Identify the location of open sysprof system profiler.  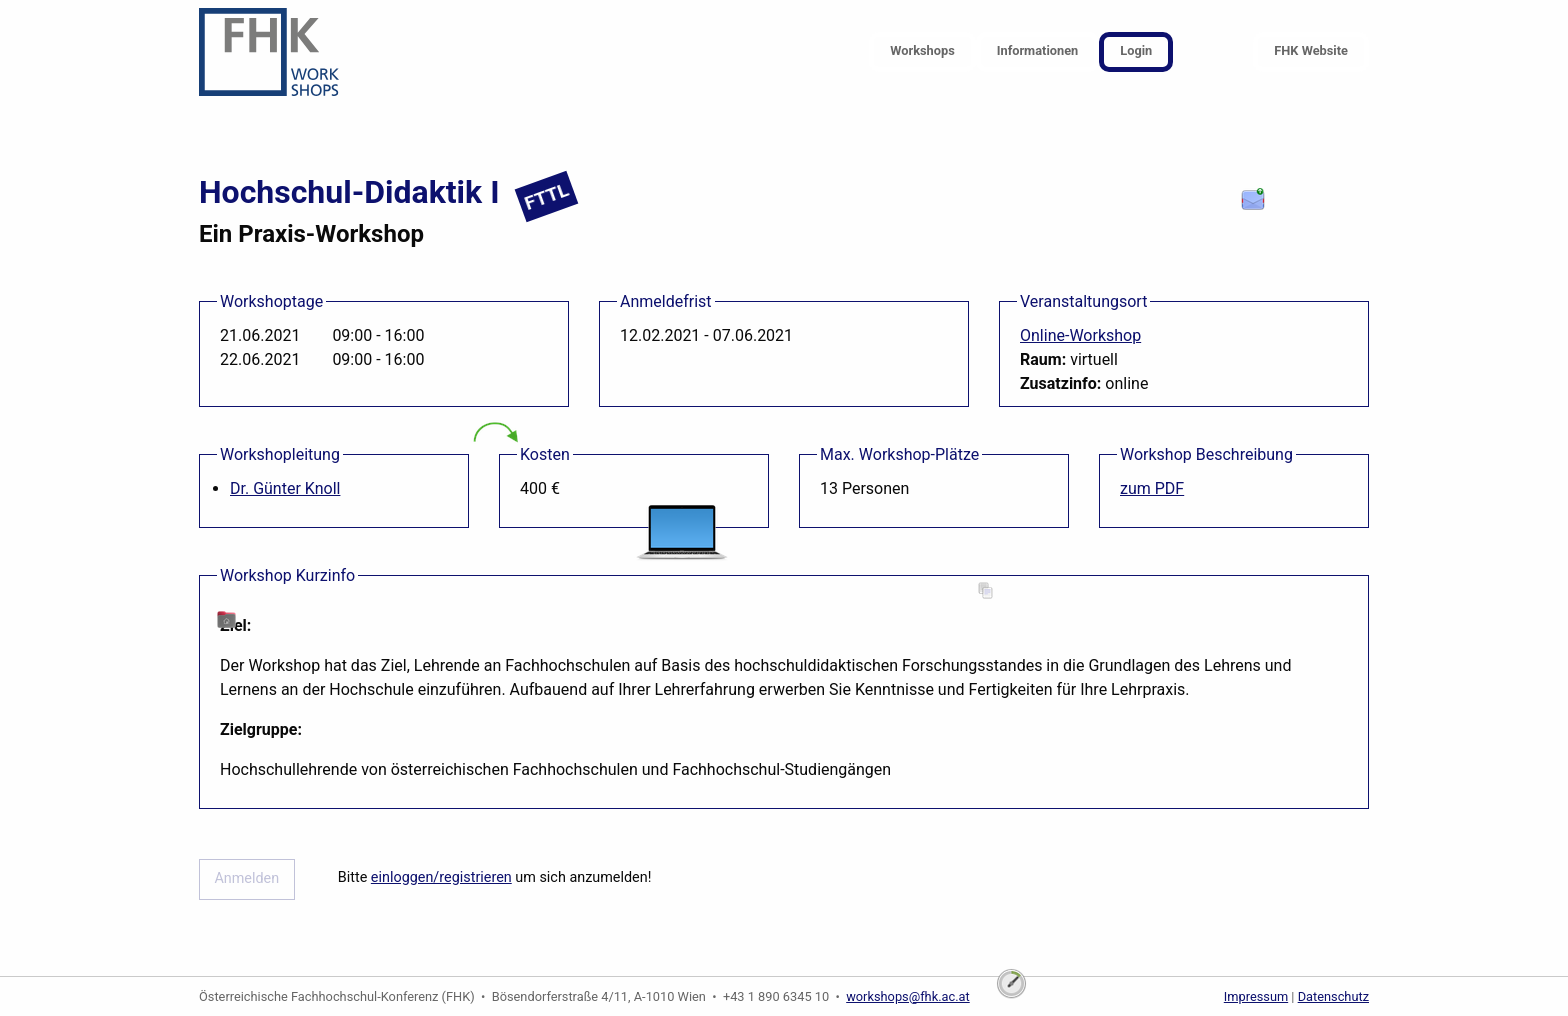
(1011, 983).